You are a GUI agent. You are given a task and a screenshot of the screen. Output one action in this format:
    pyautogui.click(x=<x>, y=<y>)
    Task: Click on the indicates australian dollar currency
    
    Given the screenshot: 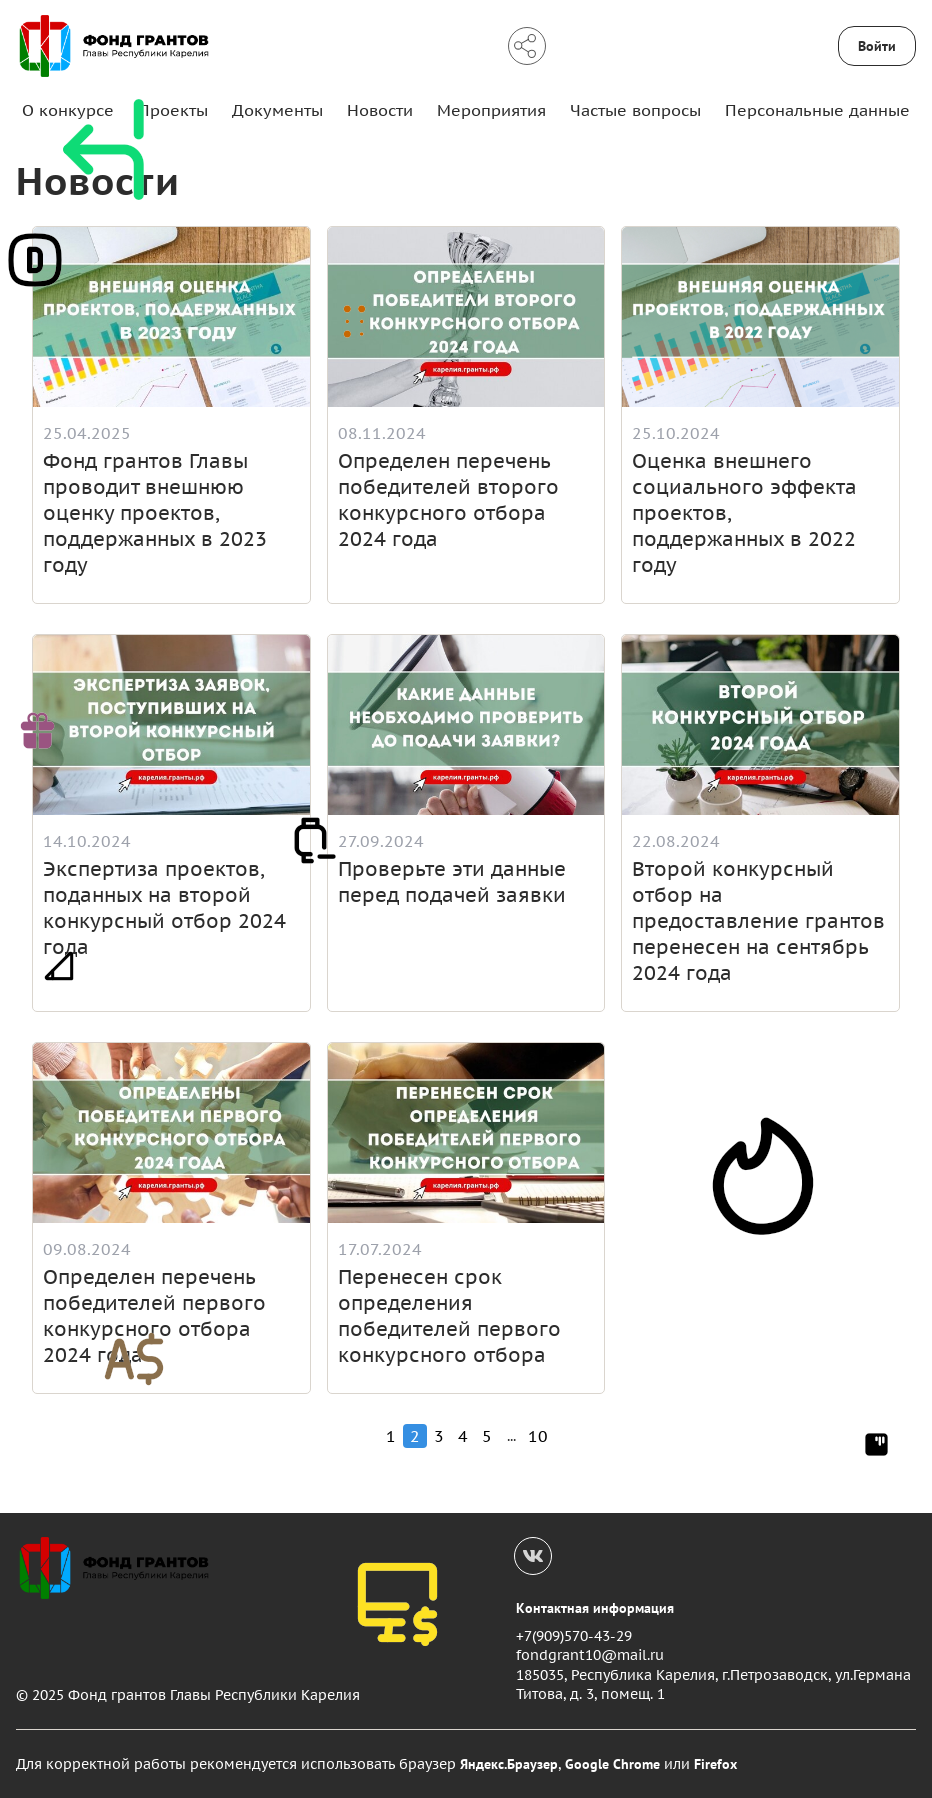 What is the action you would take?
    pyautogui.click(x=134, y=1359)
    